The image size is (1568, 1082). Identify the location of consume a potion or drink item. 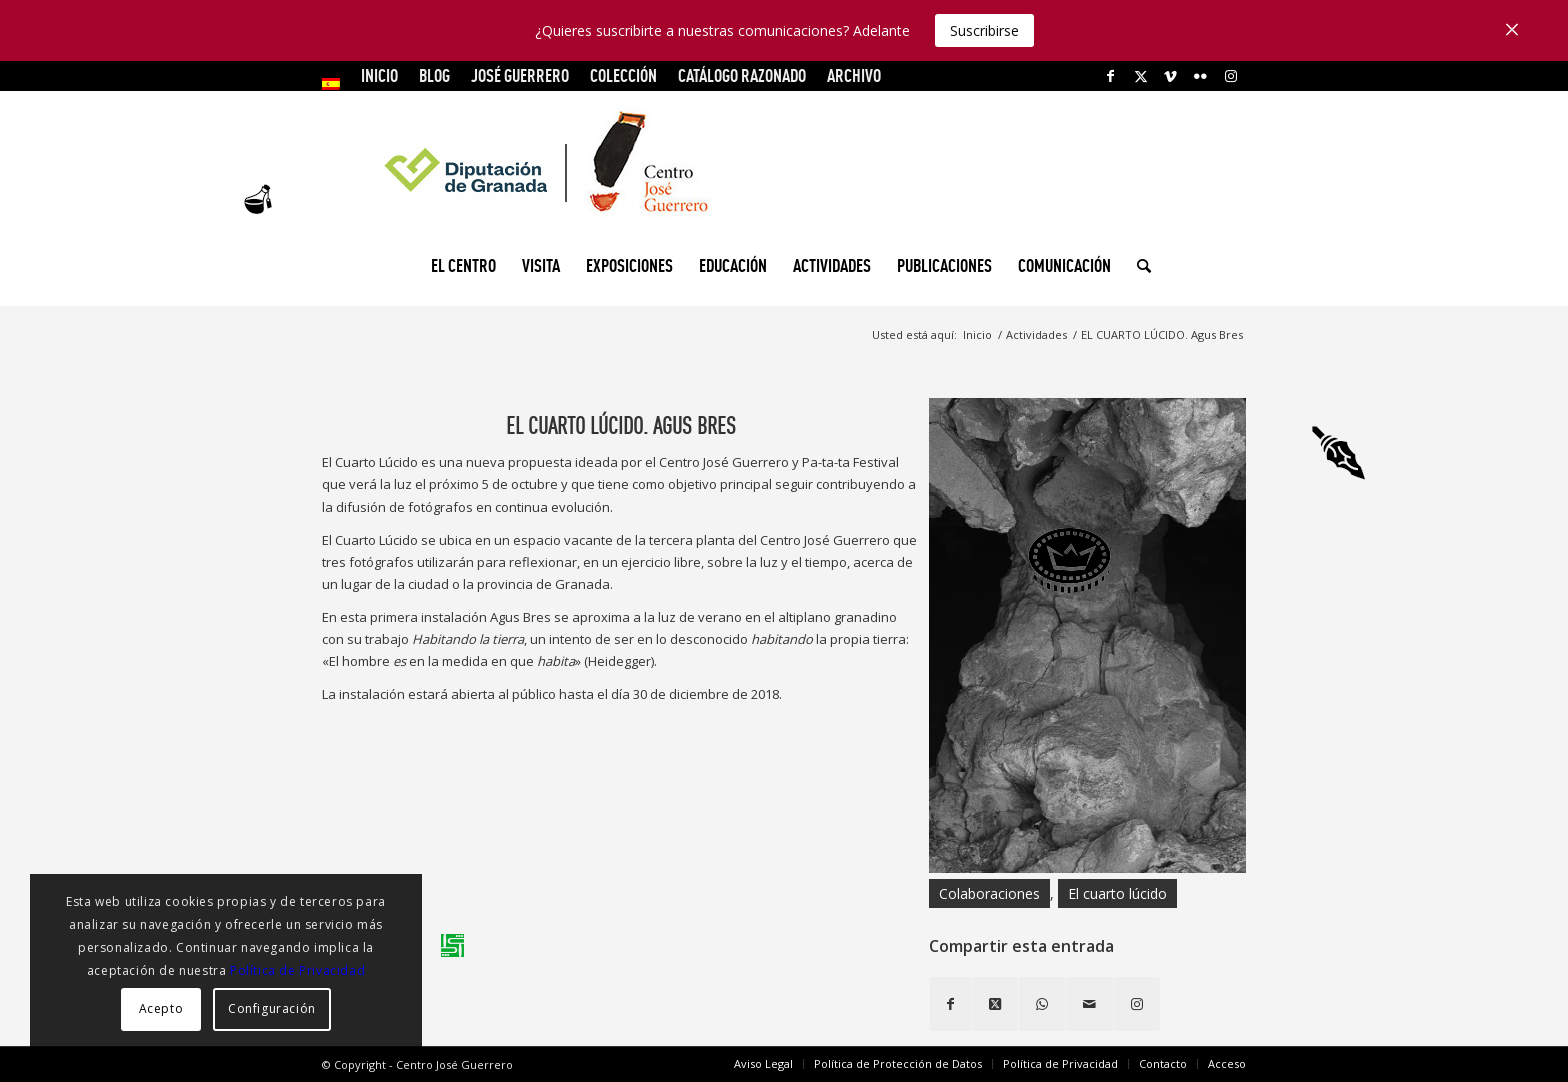
(258, 199).